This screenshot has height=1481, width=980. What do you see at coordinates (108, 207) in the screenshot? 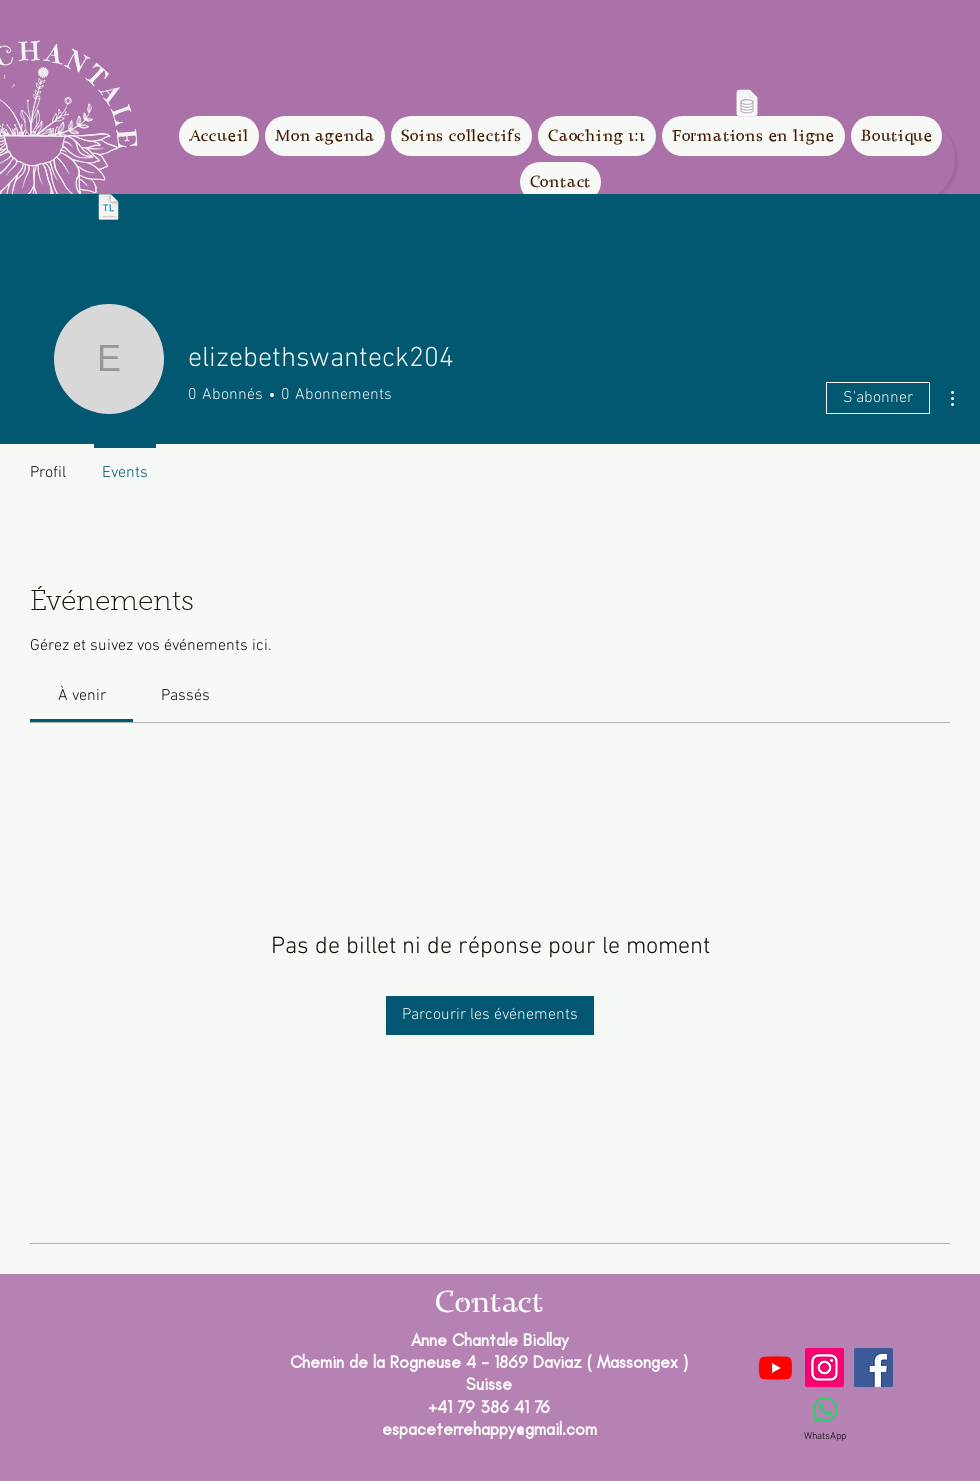
I see `a Qt Linguist translation file` at bounding box center [108, 207].